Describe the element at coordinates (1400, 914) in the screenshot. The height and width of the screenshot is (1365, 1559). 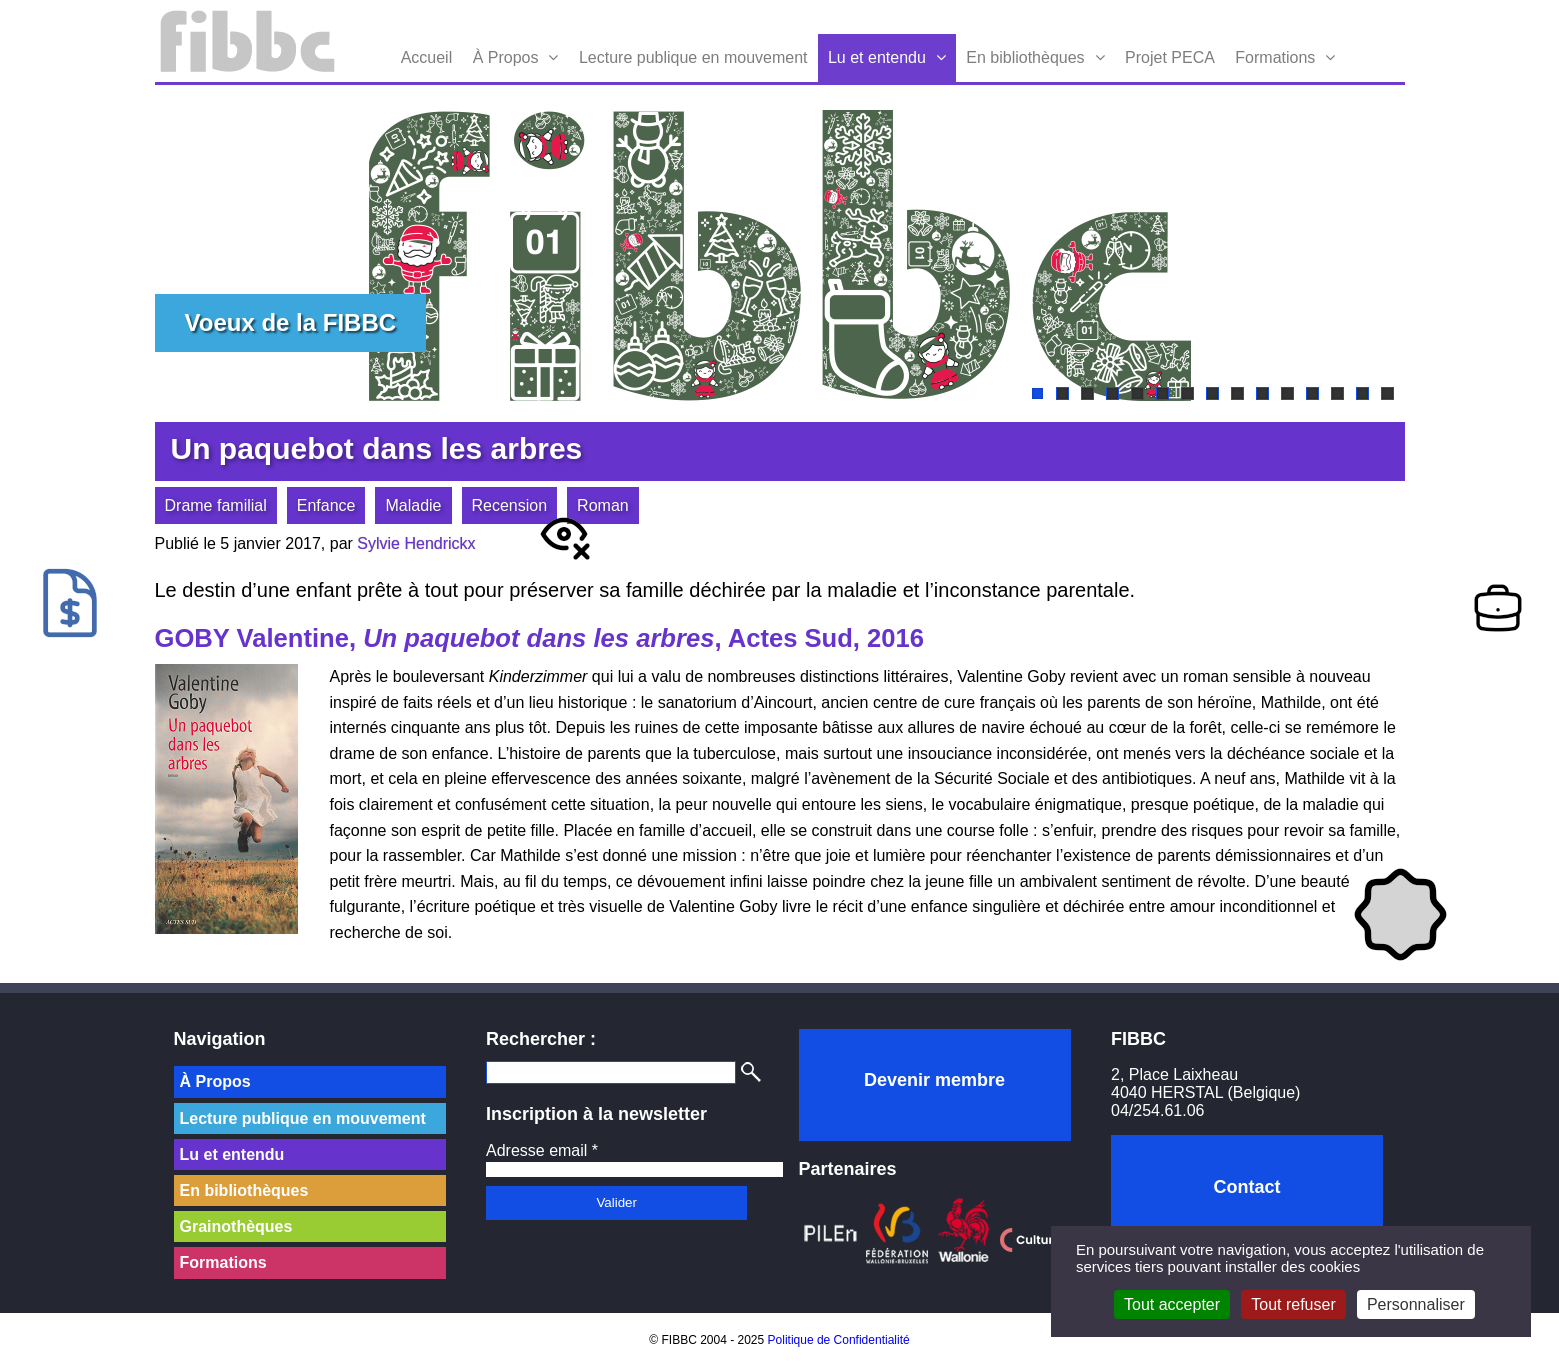
I see `indicates a verified or certified status` at that location.